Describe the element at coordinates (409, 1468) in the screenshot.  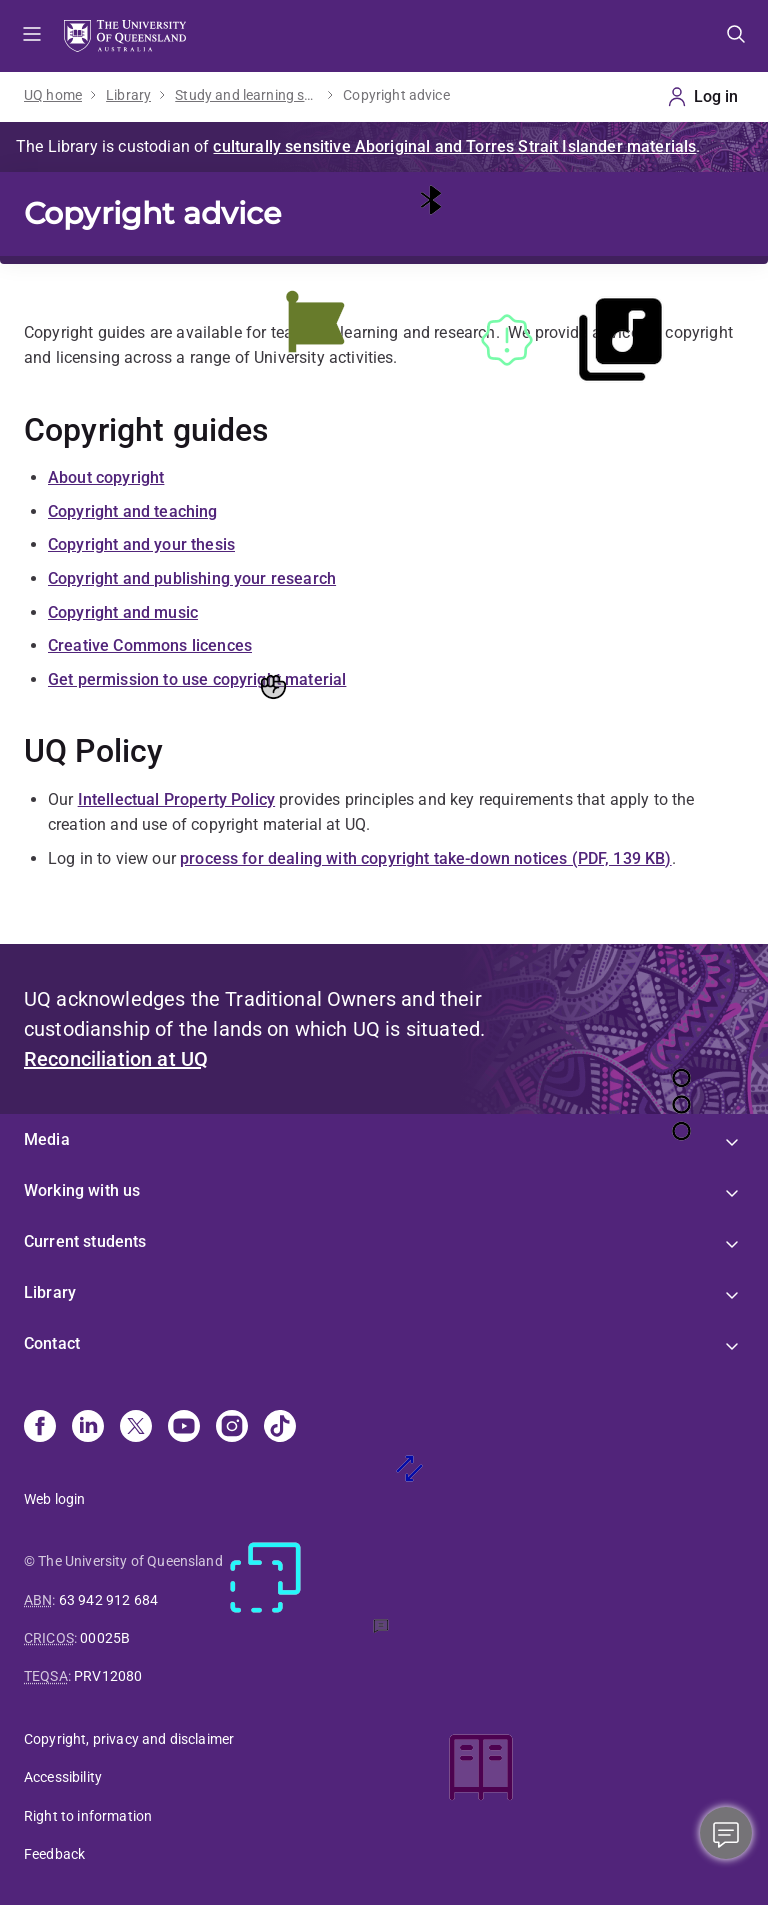
I see `resize element diagonally` at that location.